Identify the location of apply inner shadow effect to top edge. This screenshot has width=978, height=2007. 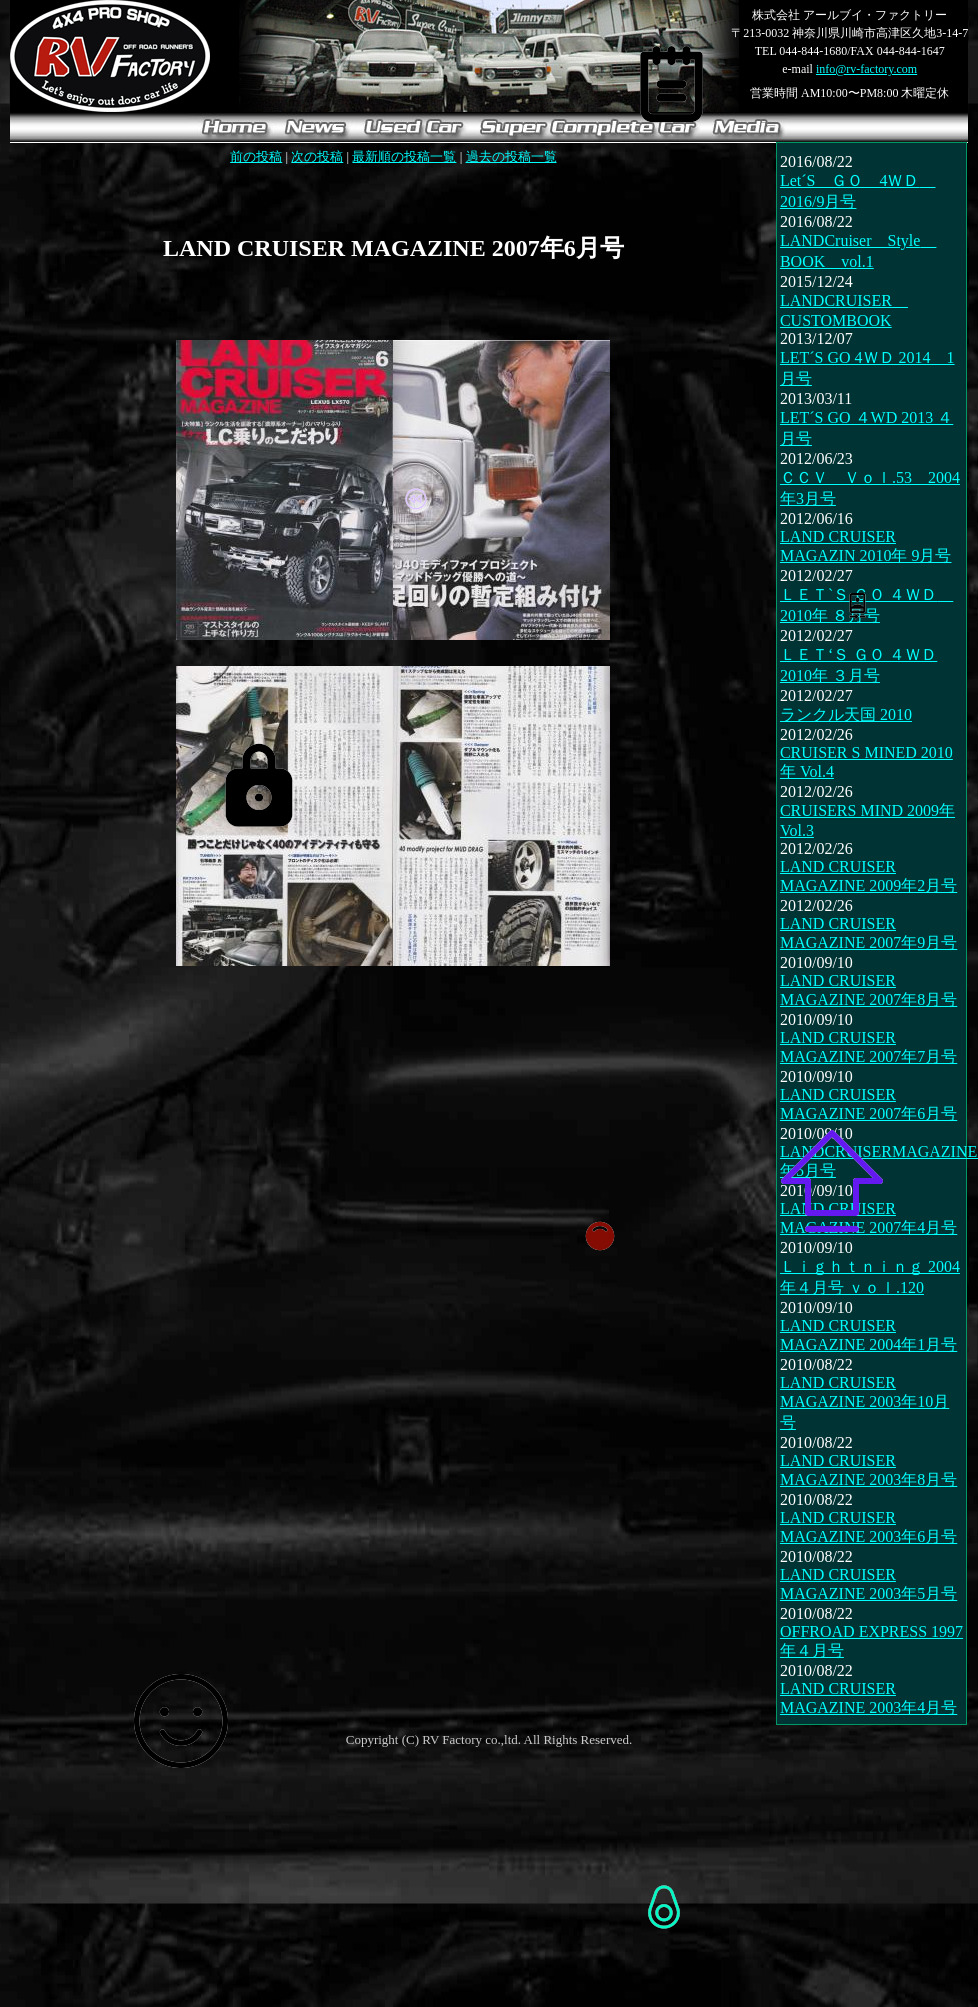
(600, 1236).